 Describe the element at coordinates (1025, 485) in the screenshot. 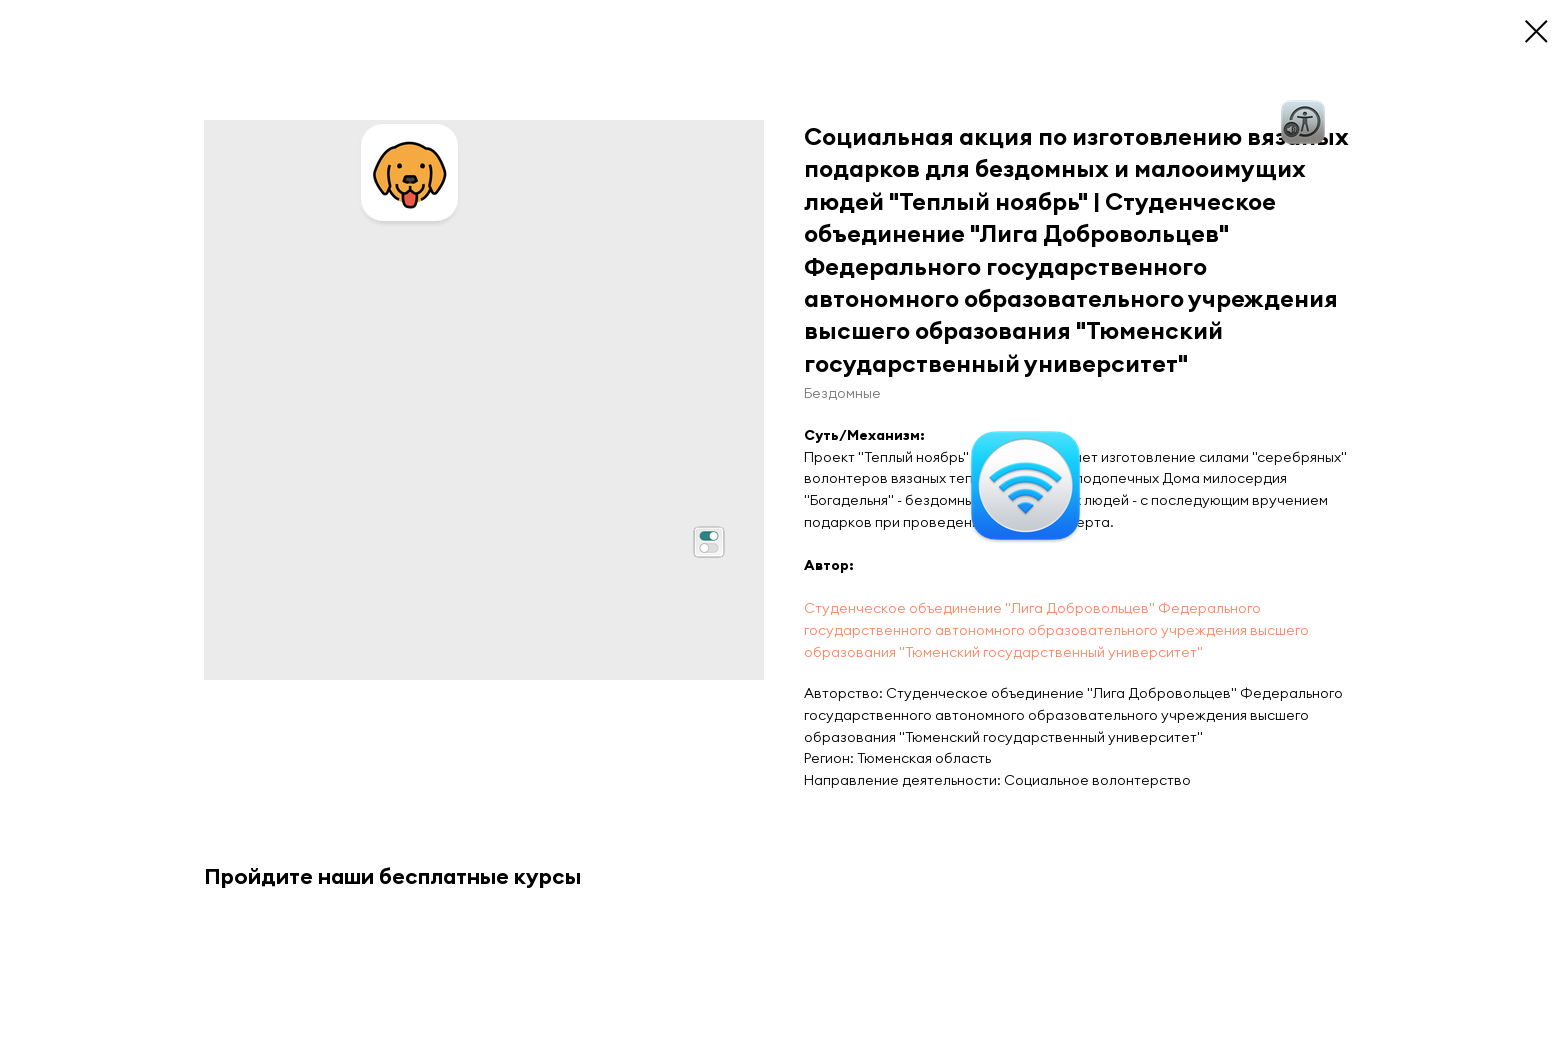

I see `open Airport Utility to manage Apple wireless devices` at that location.